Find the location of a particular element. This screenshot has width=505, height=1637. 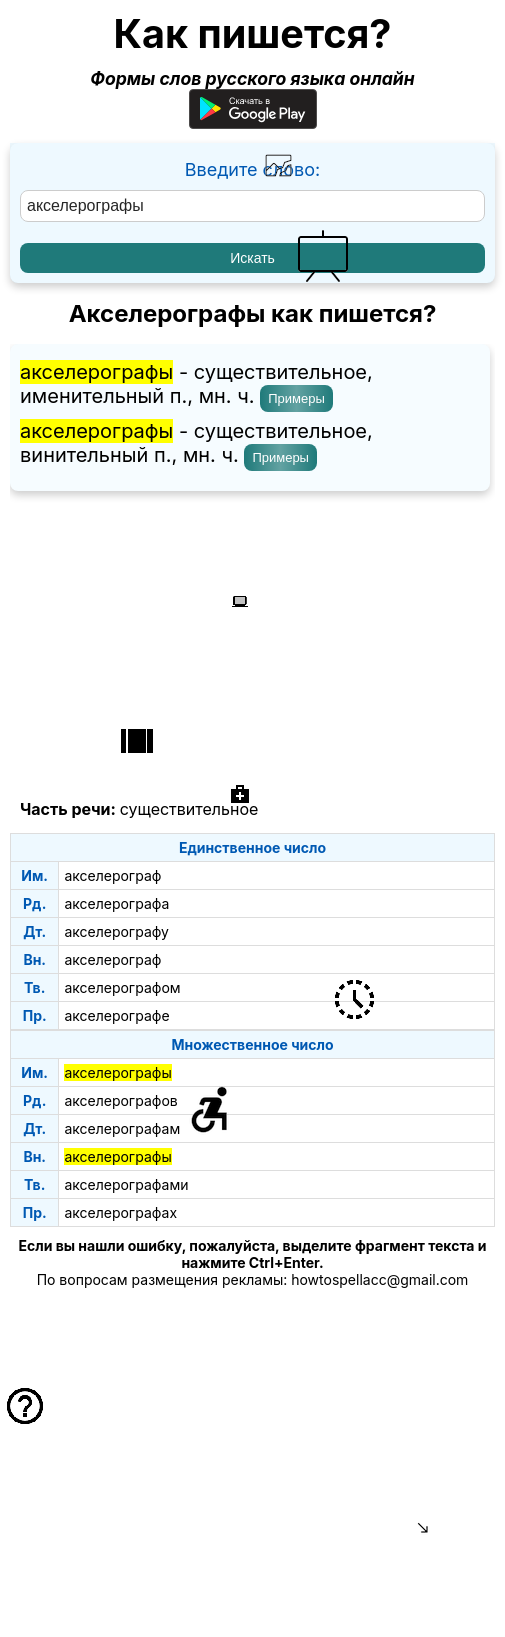

access medical services or healthcare options is located at coordinates (240, 794).